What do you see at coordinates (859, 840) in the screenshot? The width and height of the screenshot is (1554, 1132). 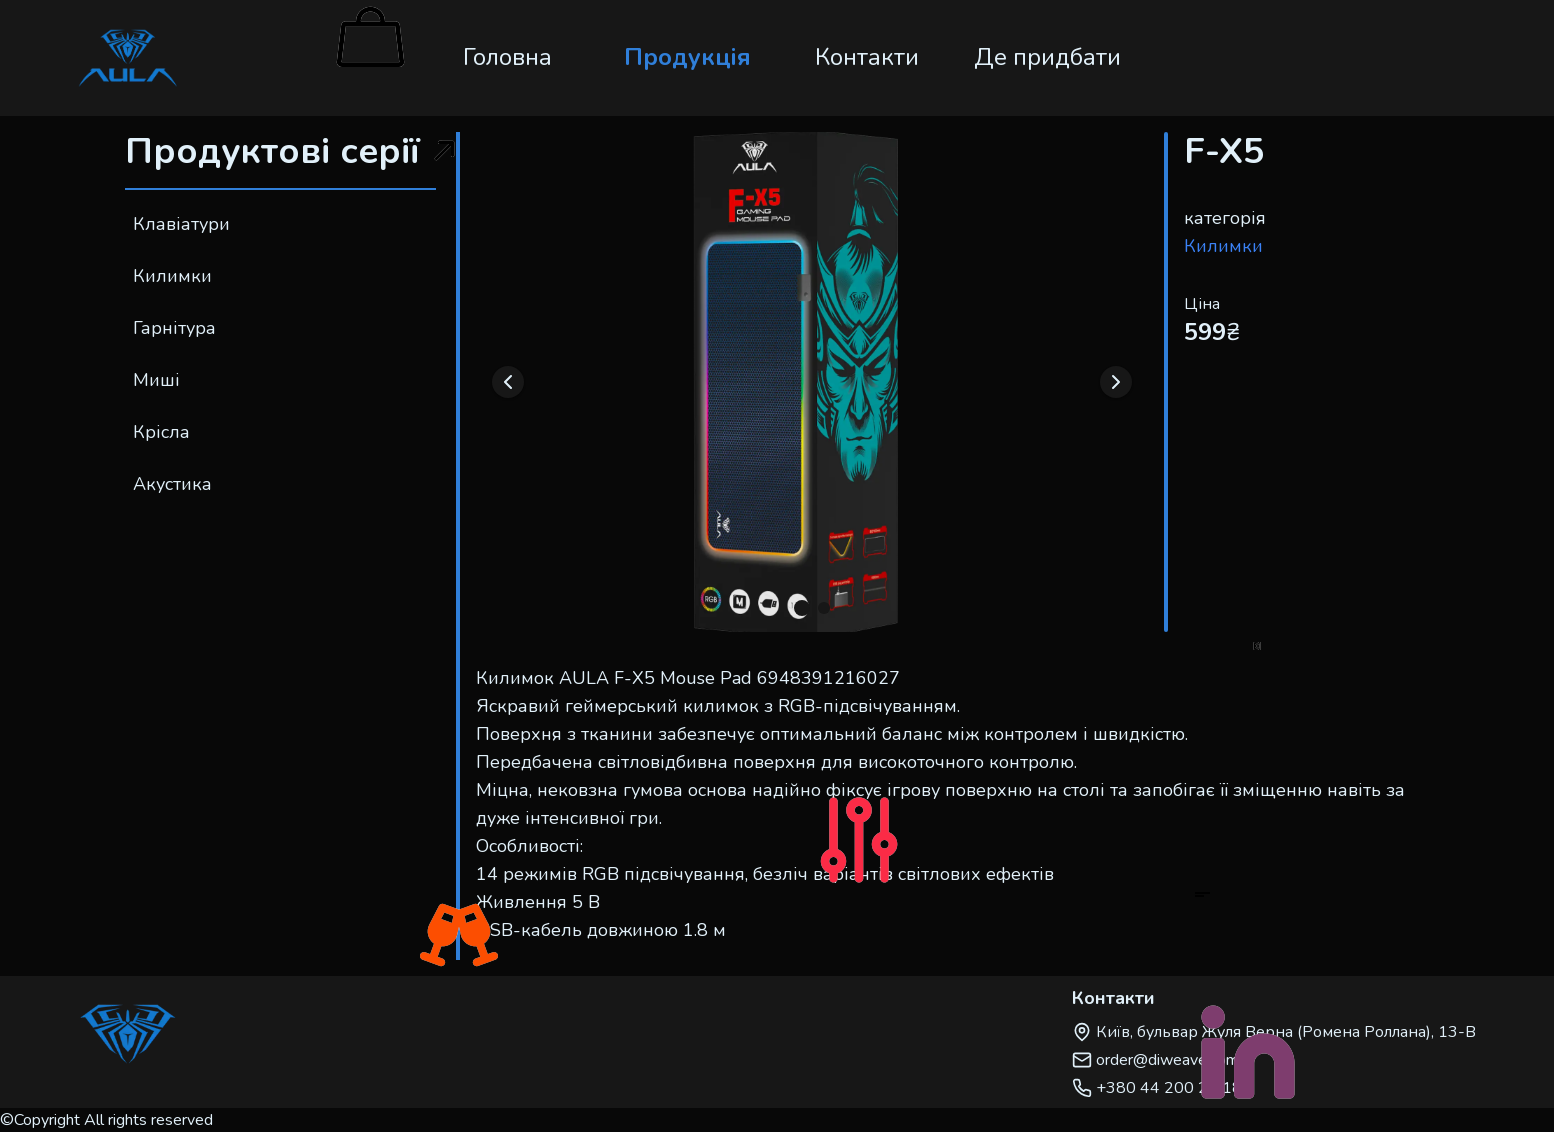 I see `adjust settings or preferences` at bounding box center [859, 840].